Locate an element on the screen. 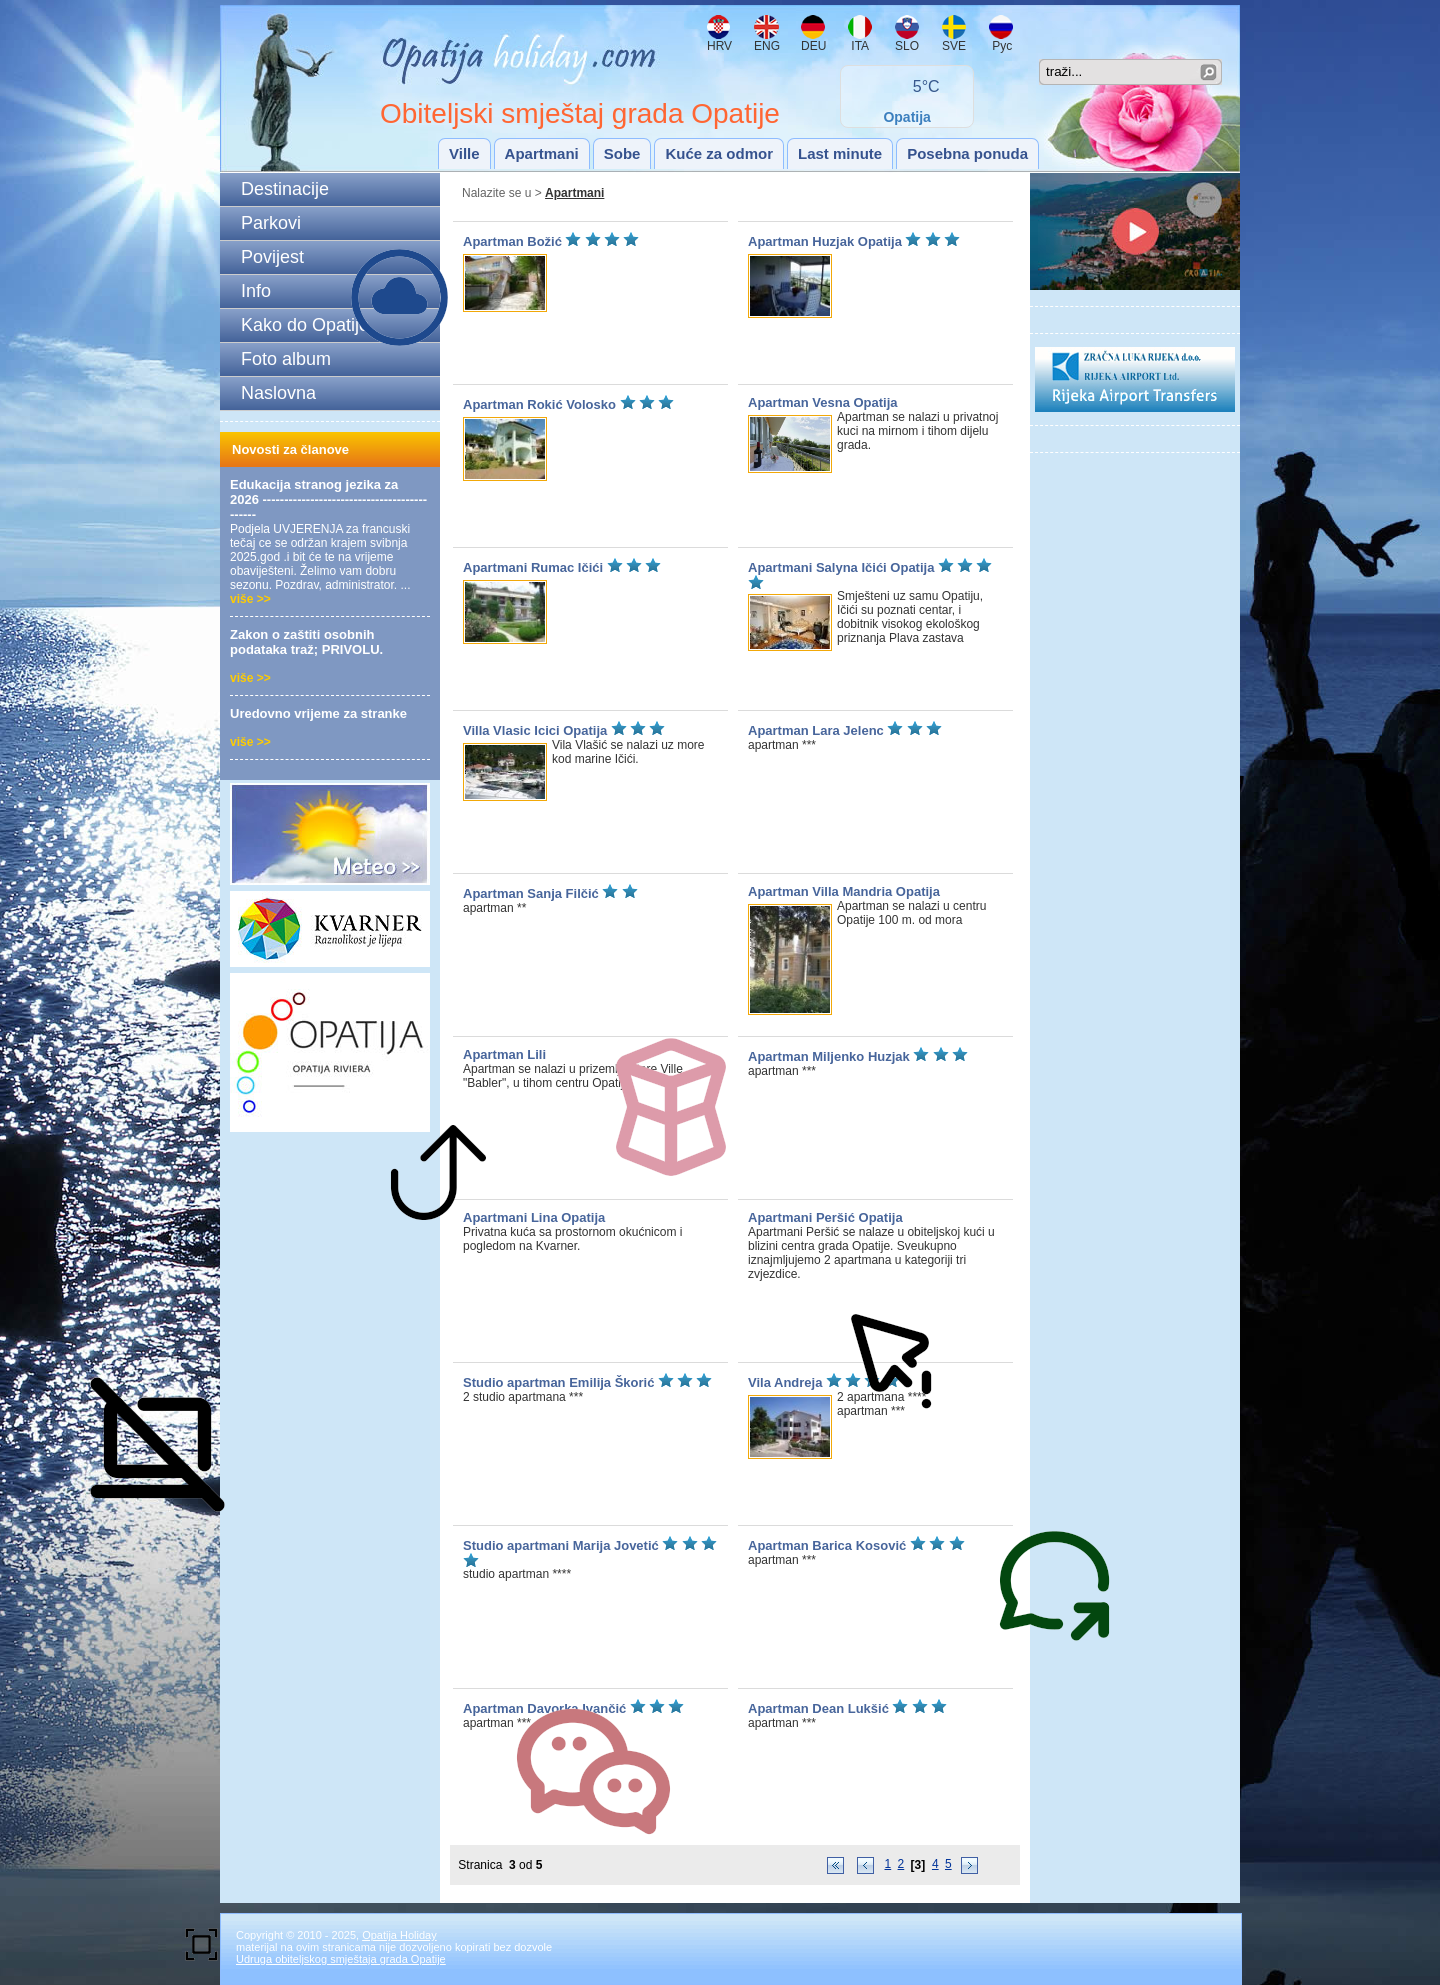 This screenshot has height=1985, width=1440. laptop device is offline or disconnected is located at coordinates (157, 1444).